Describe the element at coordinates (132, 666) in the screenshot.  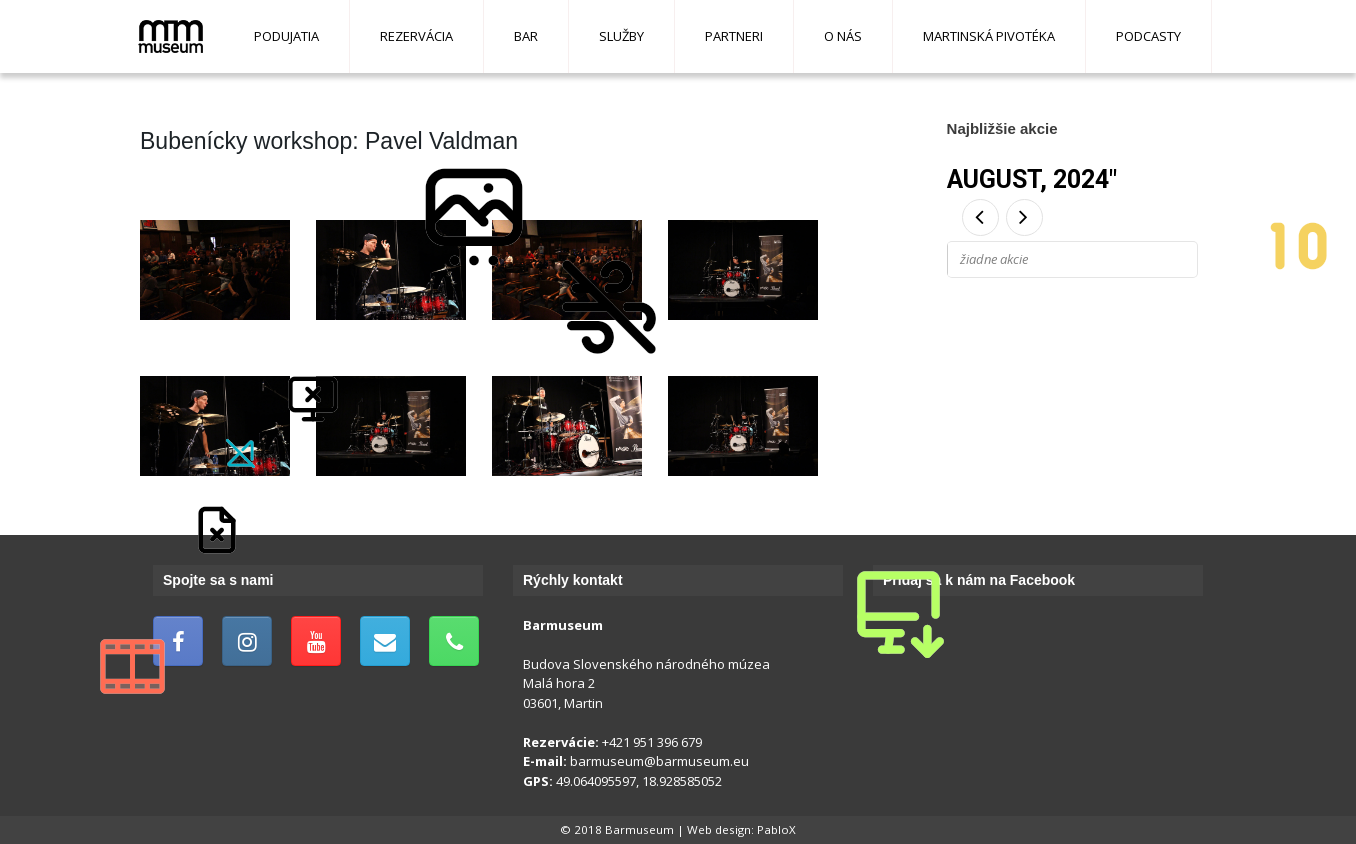
I see `browse video or movie content` at that location.